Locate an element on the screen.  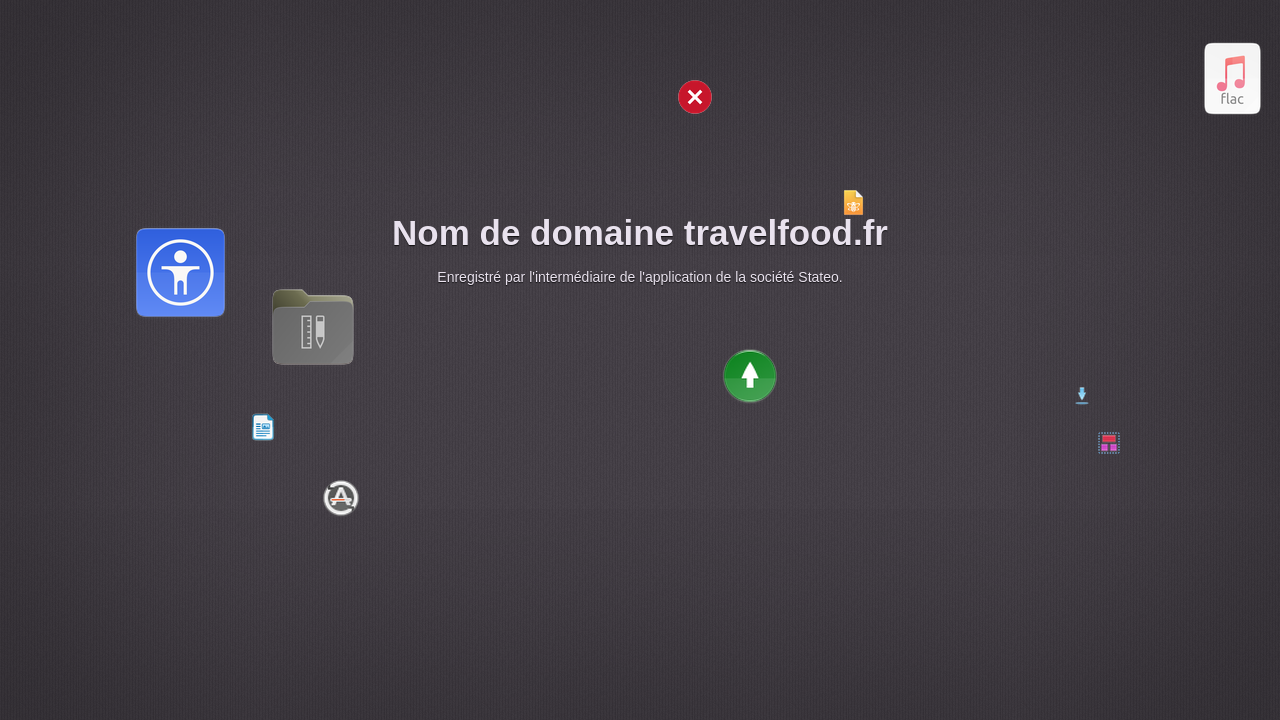
cancel the current action or operation is located at coordinates (695, 97).